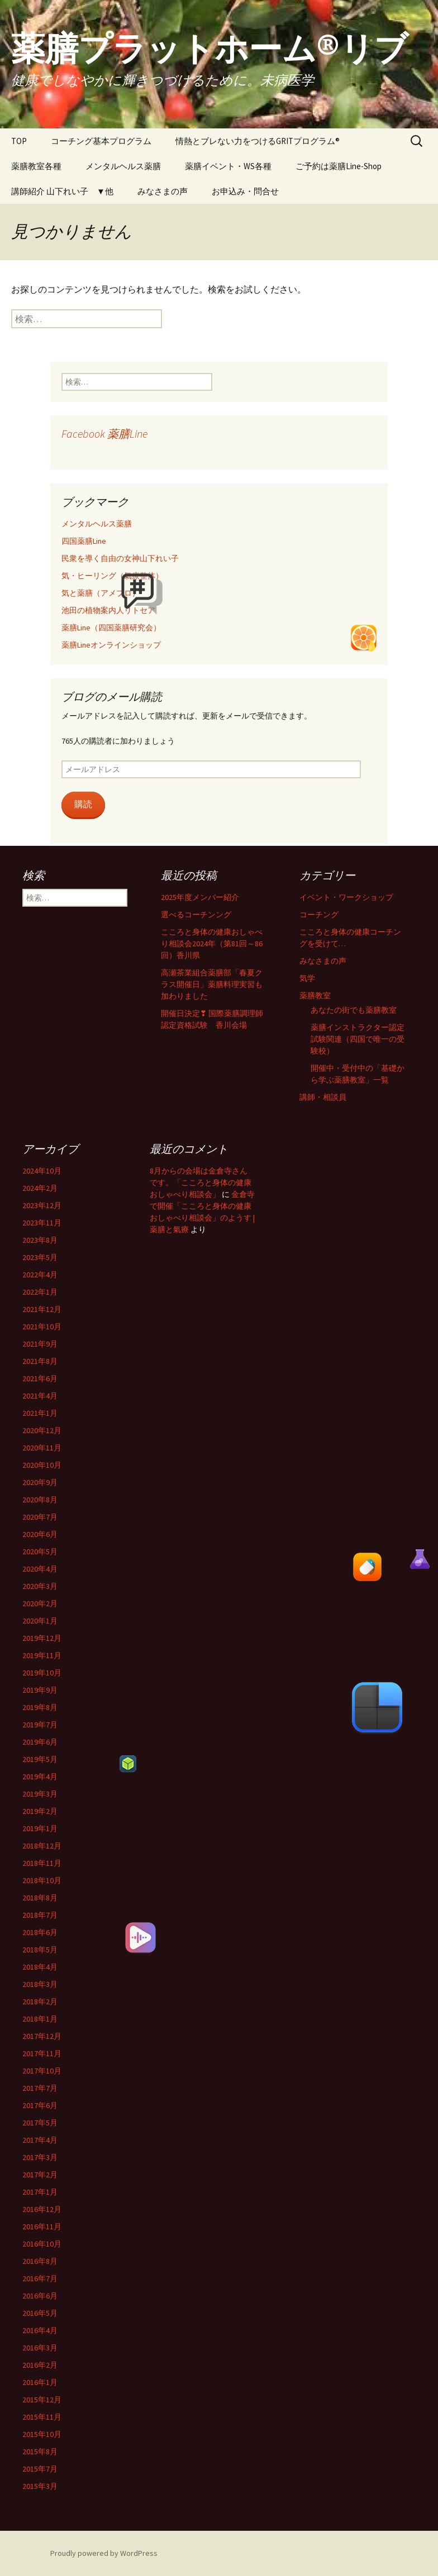 The width and height of the screenshot is (438, 2576). Describe the element at coordinates (364, 638) in the screenshot. I see `open sound juicer cd ripper app` at that location.